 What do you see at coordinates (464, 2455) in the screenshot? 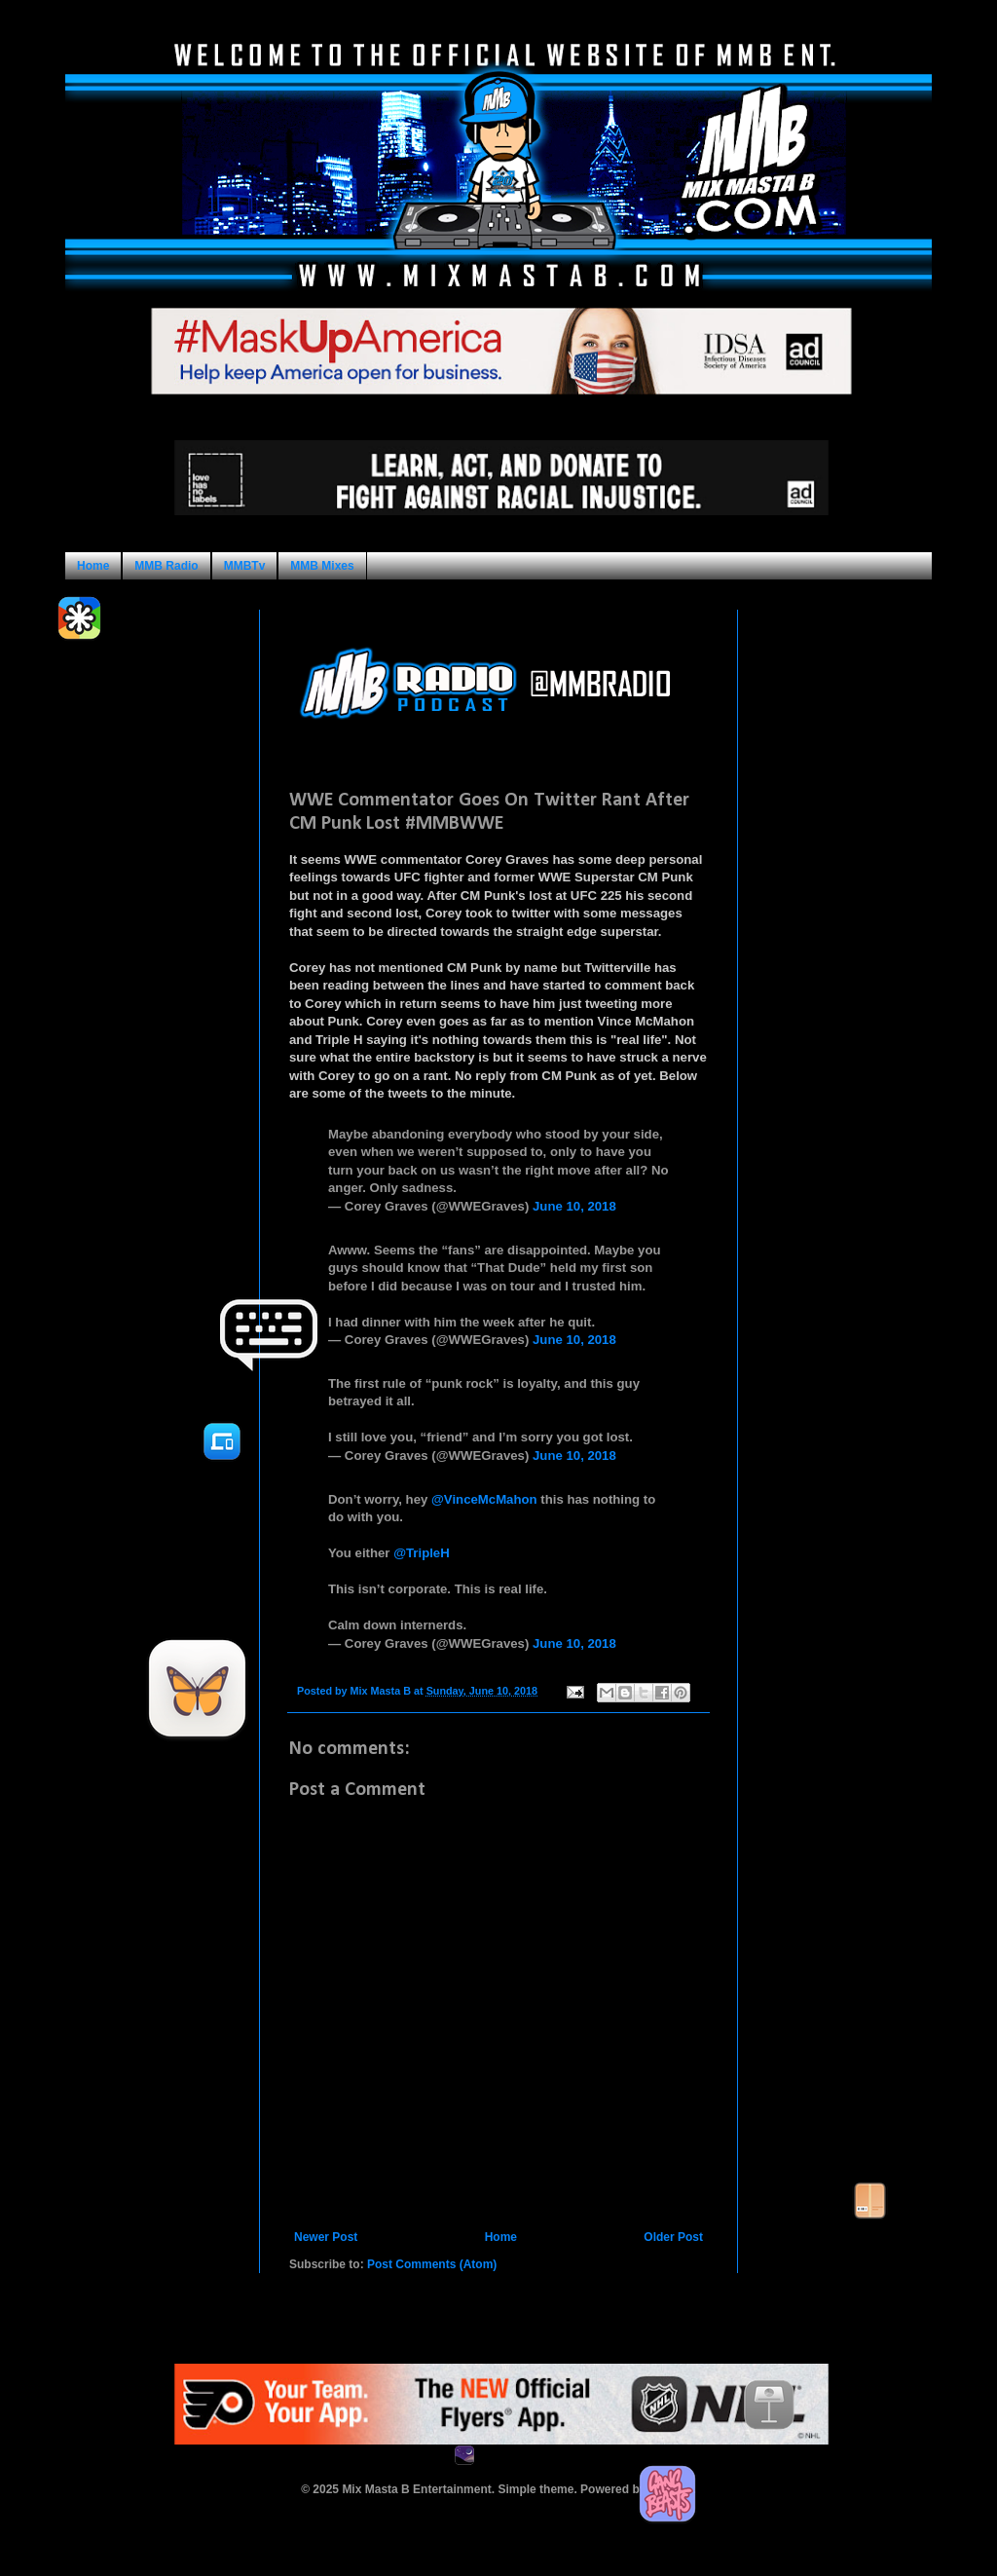
I see `open stellarium planetarium app` at bounding box center [464, 2455].